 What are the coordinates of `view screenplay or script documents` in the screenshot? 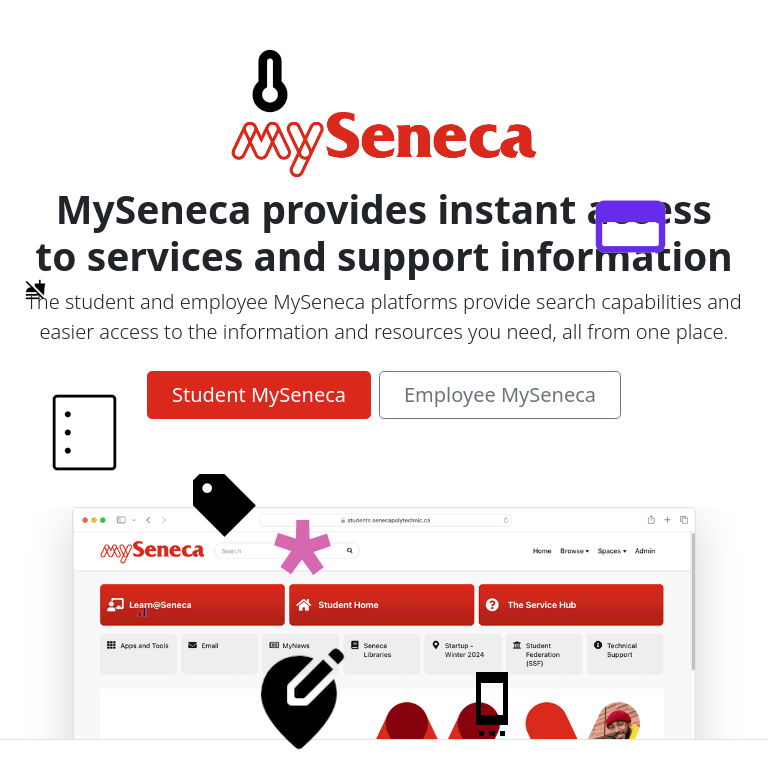 It's located at (84, 432).